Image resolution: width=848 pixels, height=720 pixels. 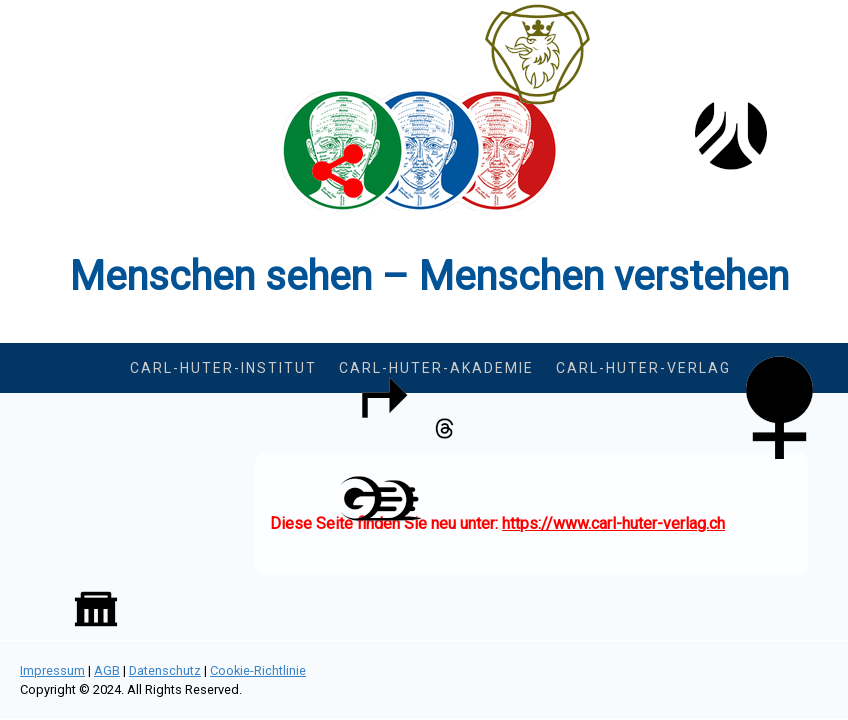 I want to click on open the Threads app, so click(x=444, y=428).